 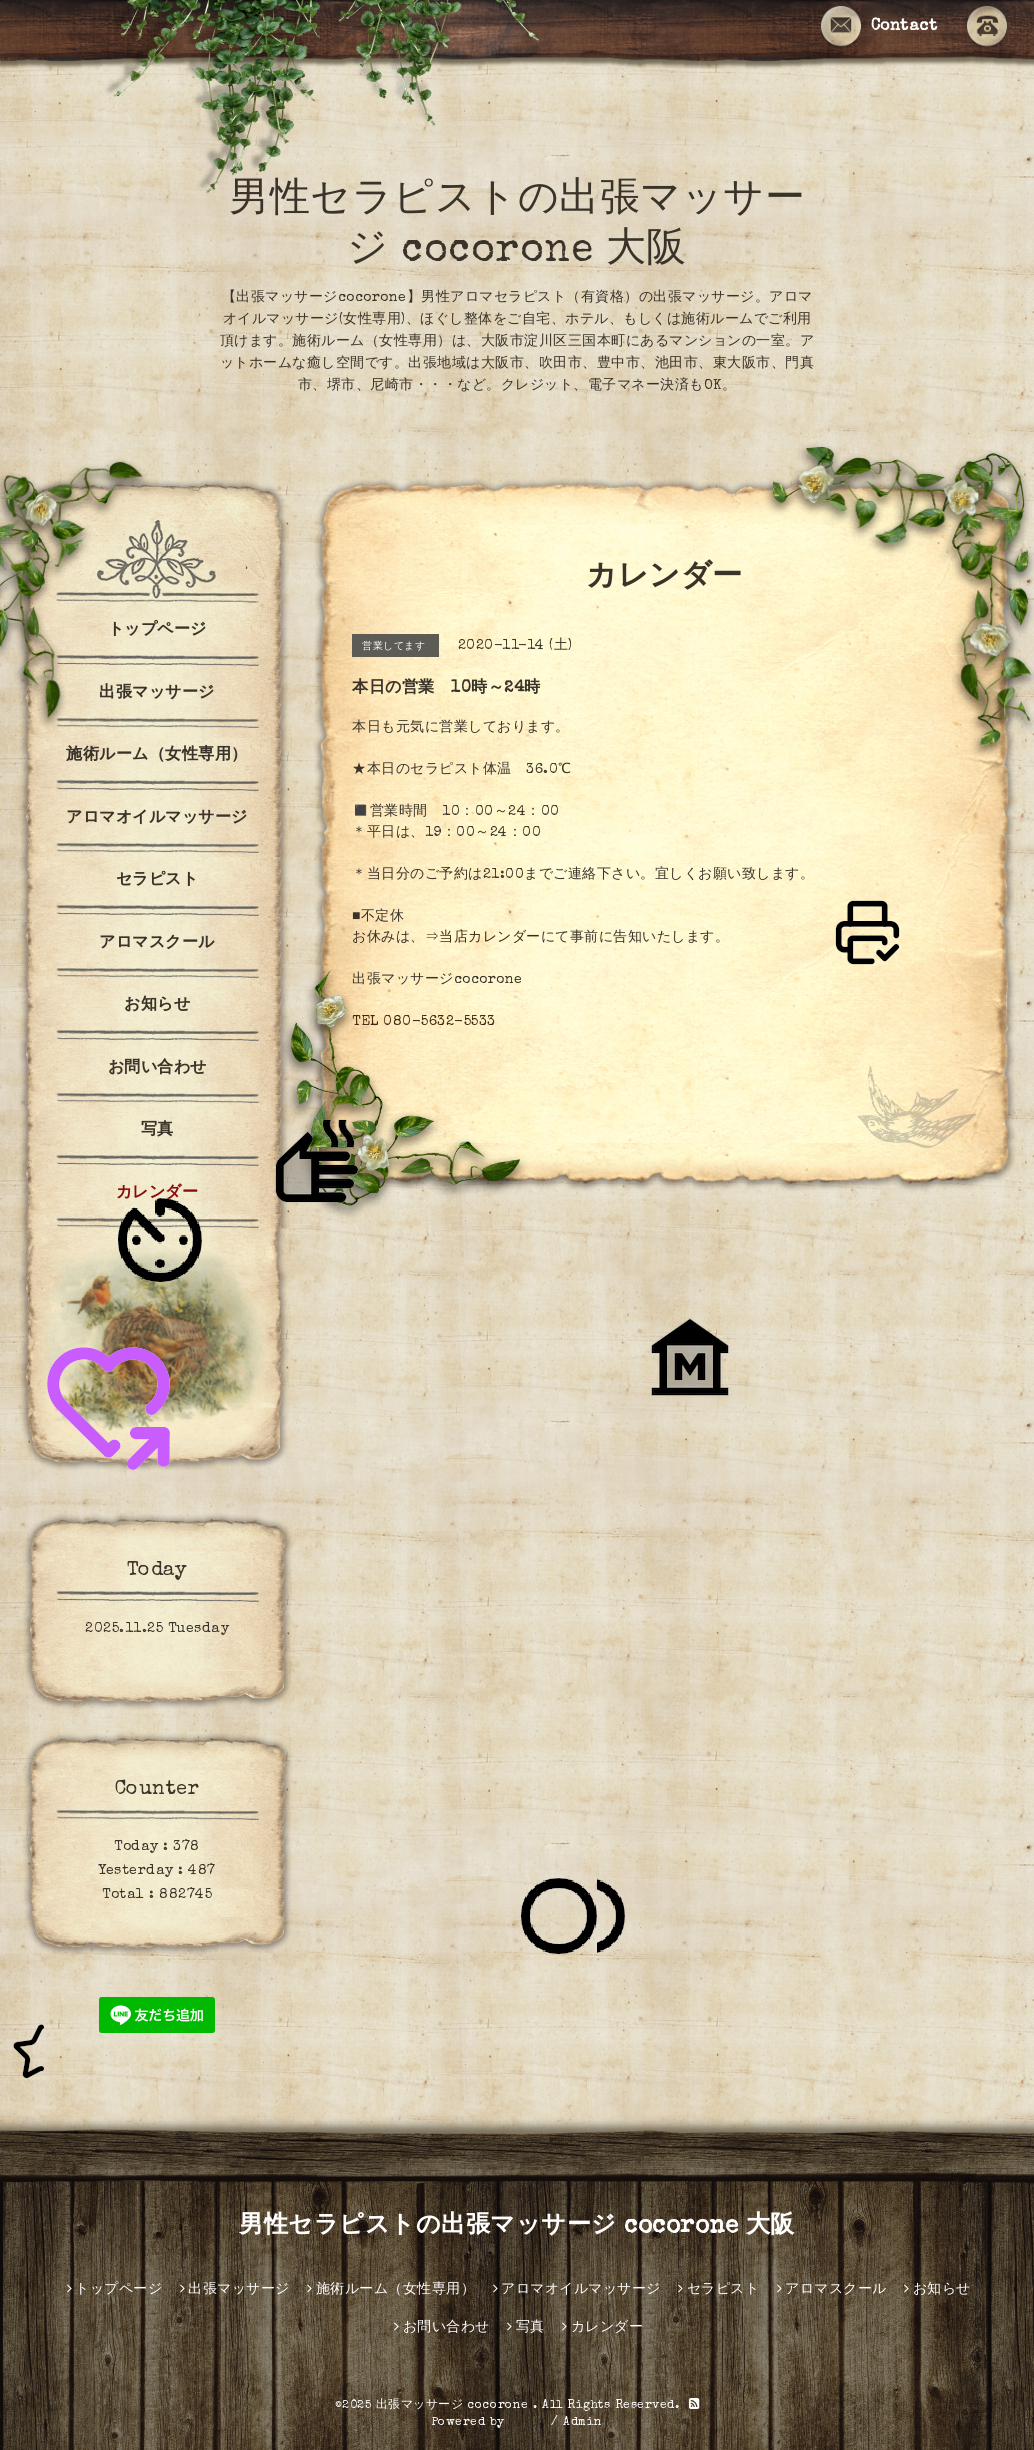 I want to click on indicates active recording or live streaming status, so click(x=573, y=1916).